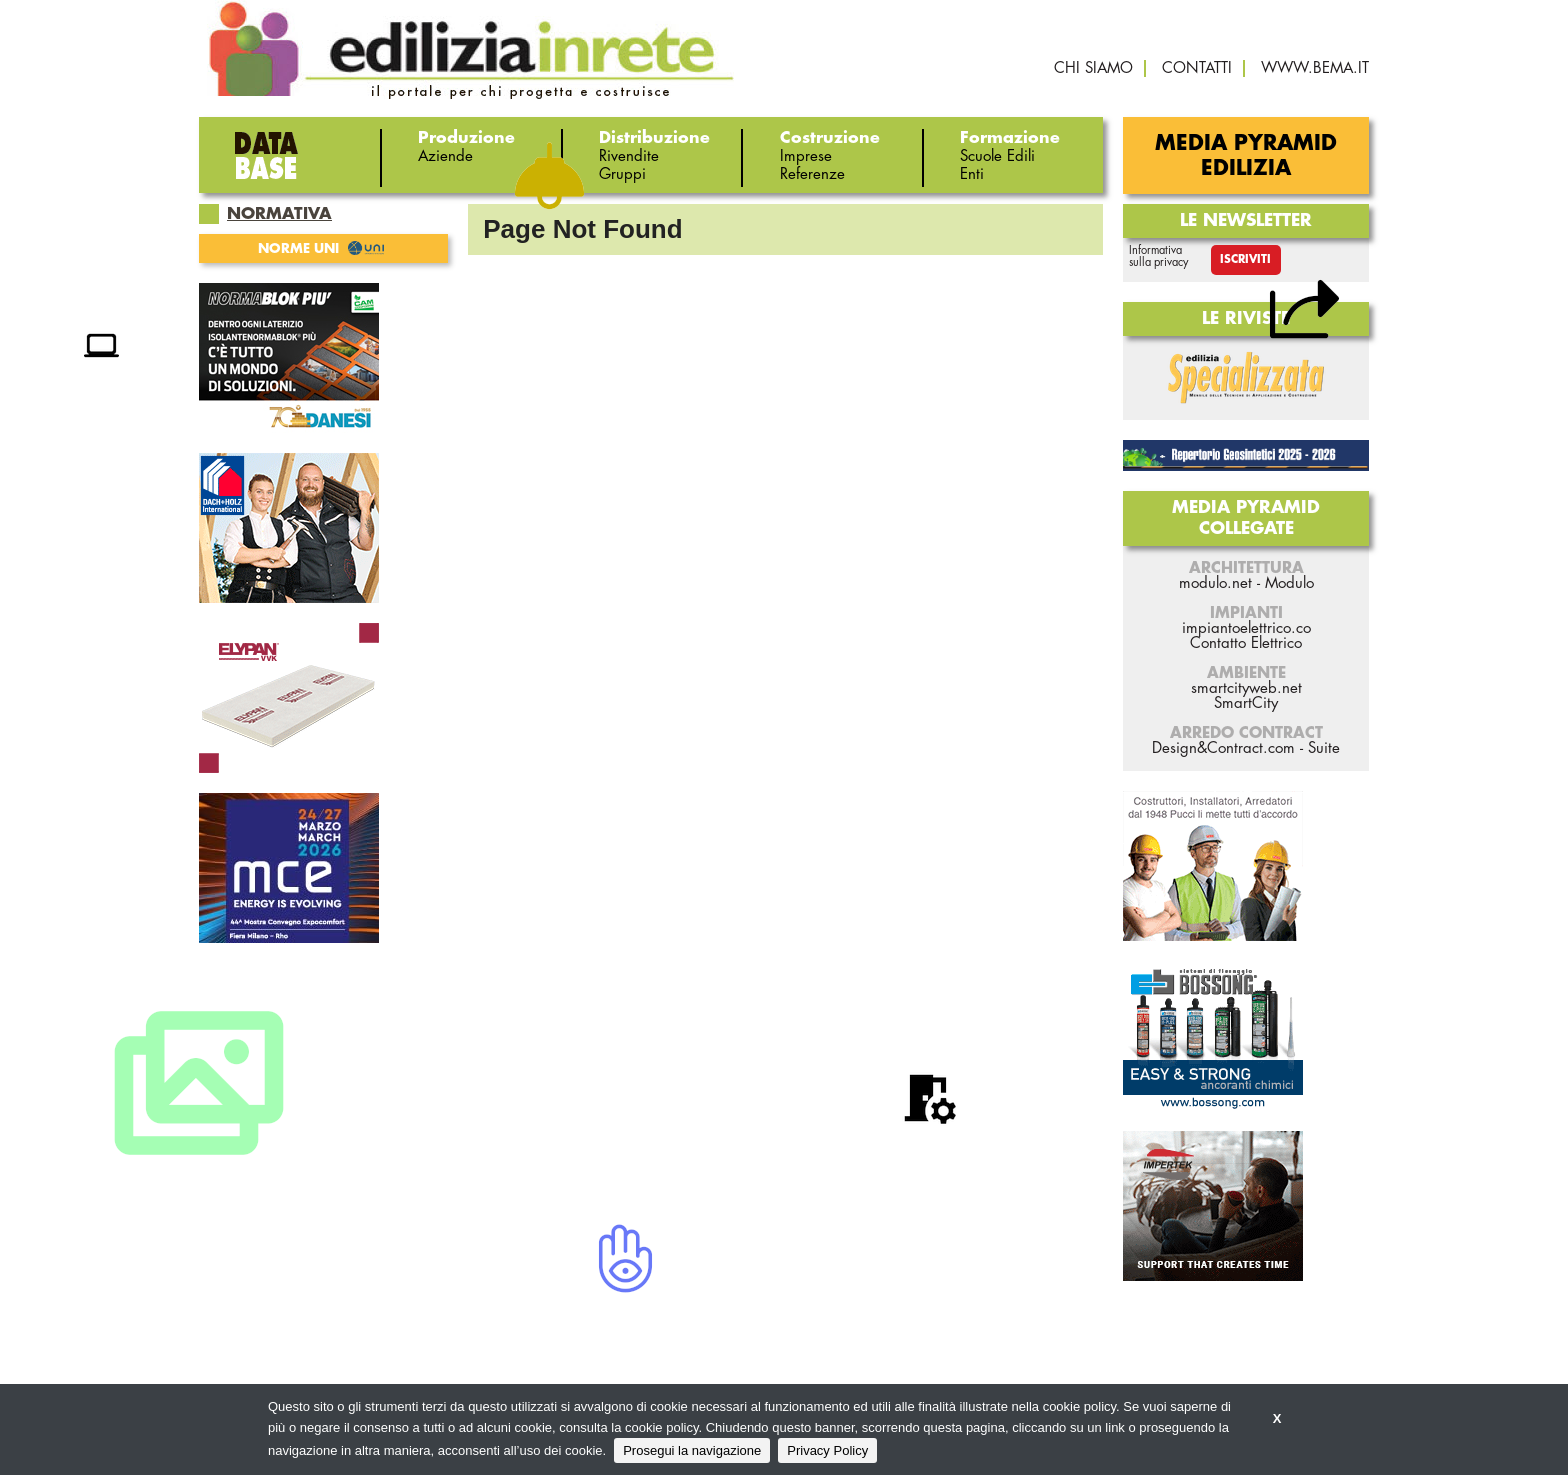 This screenshot has width=1568, height=1475. What do you see at coordinates (1304, 306) in the screenshot?
I see `share this content` at bounding box center [1304, 306].